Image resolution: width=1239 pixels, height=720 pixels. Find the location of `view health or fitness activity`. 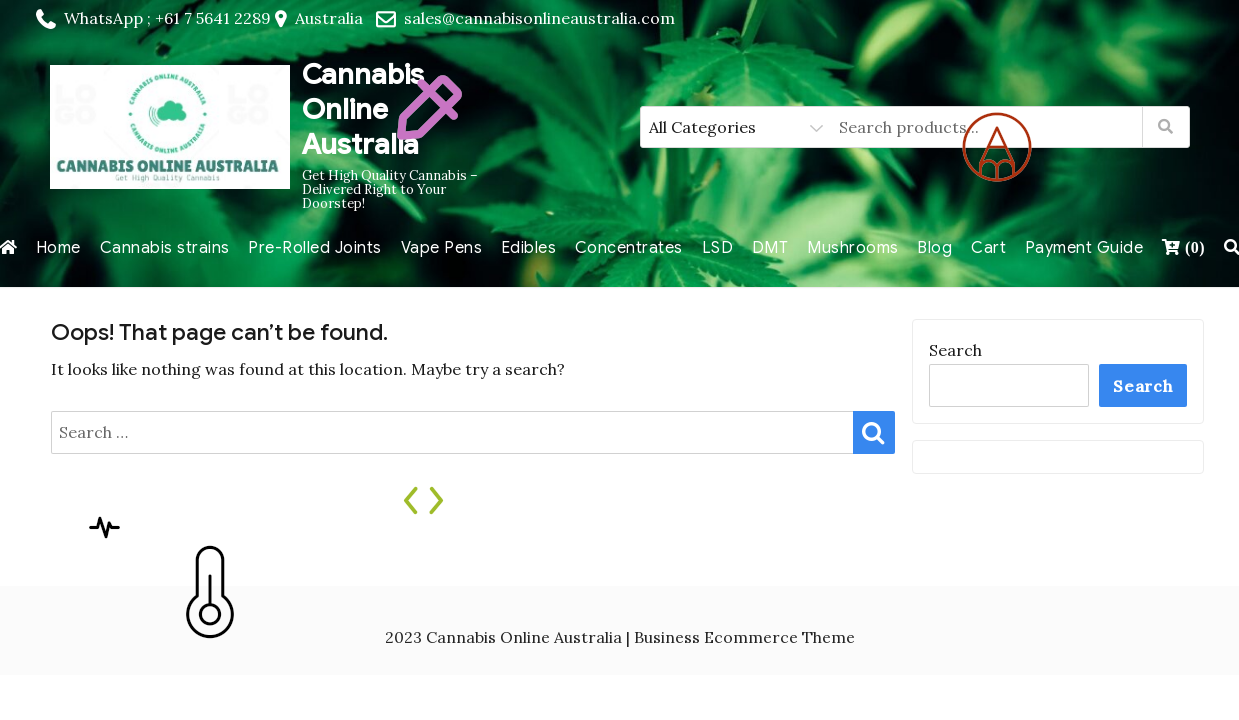

view health or fitness activity is located at coordinates (104, 527).